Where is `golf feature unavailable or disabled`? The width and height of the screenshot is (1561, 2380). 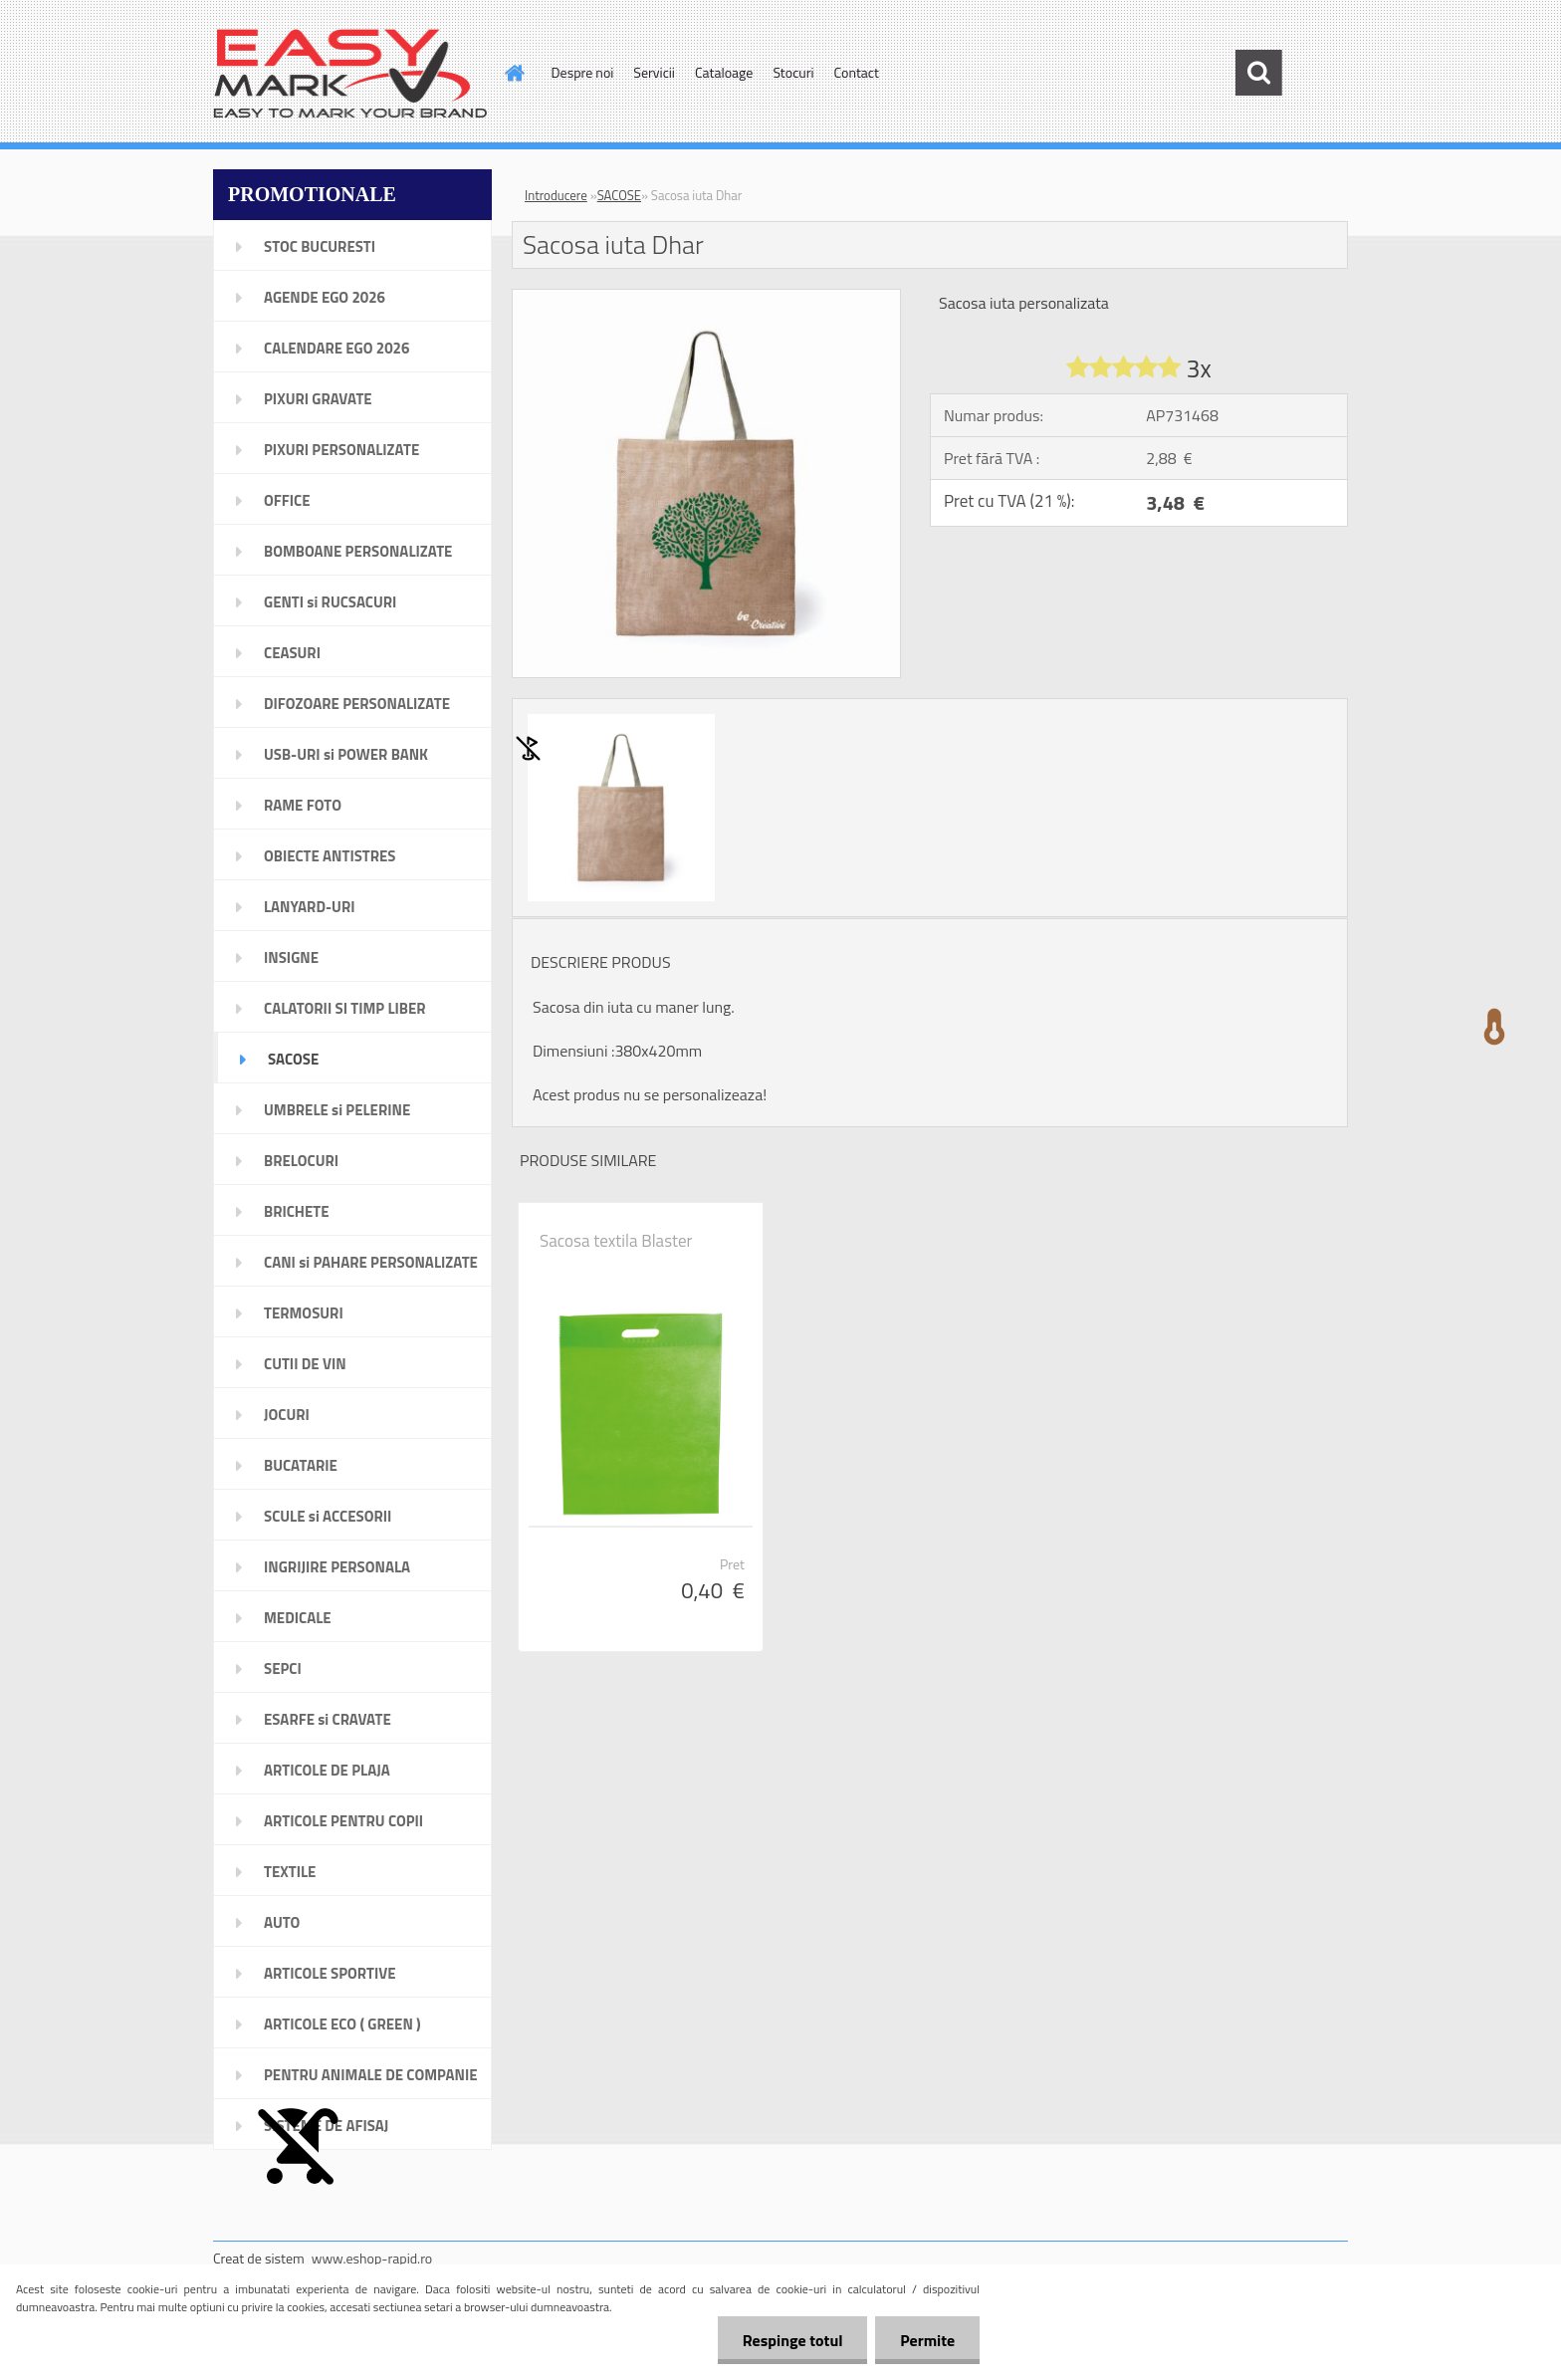 golf feature unavailable or disabled is located at coordinates (528, 748).